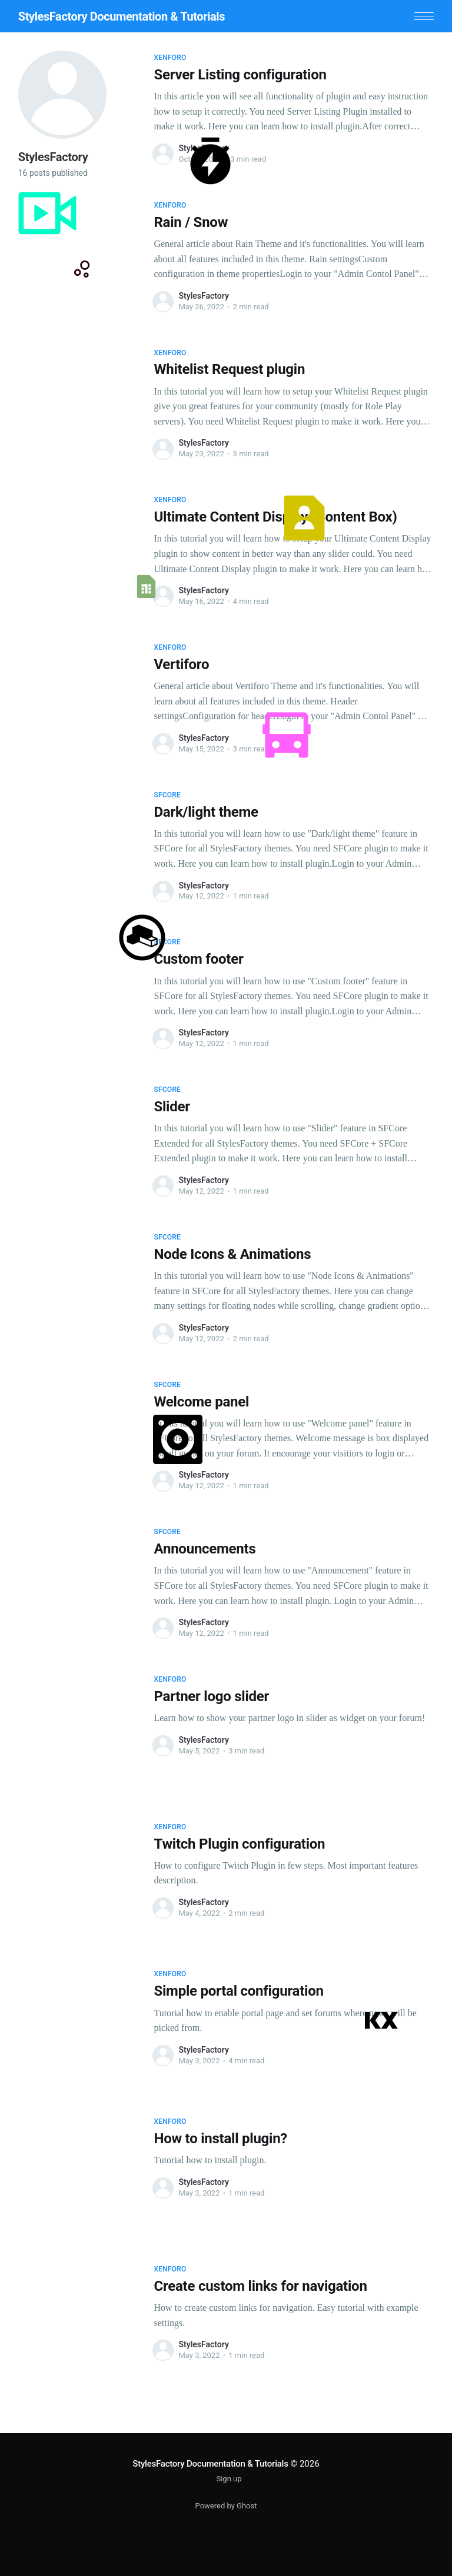 The width and height of the screenshot is (452, 2576). Describe the element at coordinates (210, 162) in the screenshot. I see `start a quick timer or speed countdown` at that location.